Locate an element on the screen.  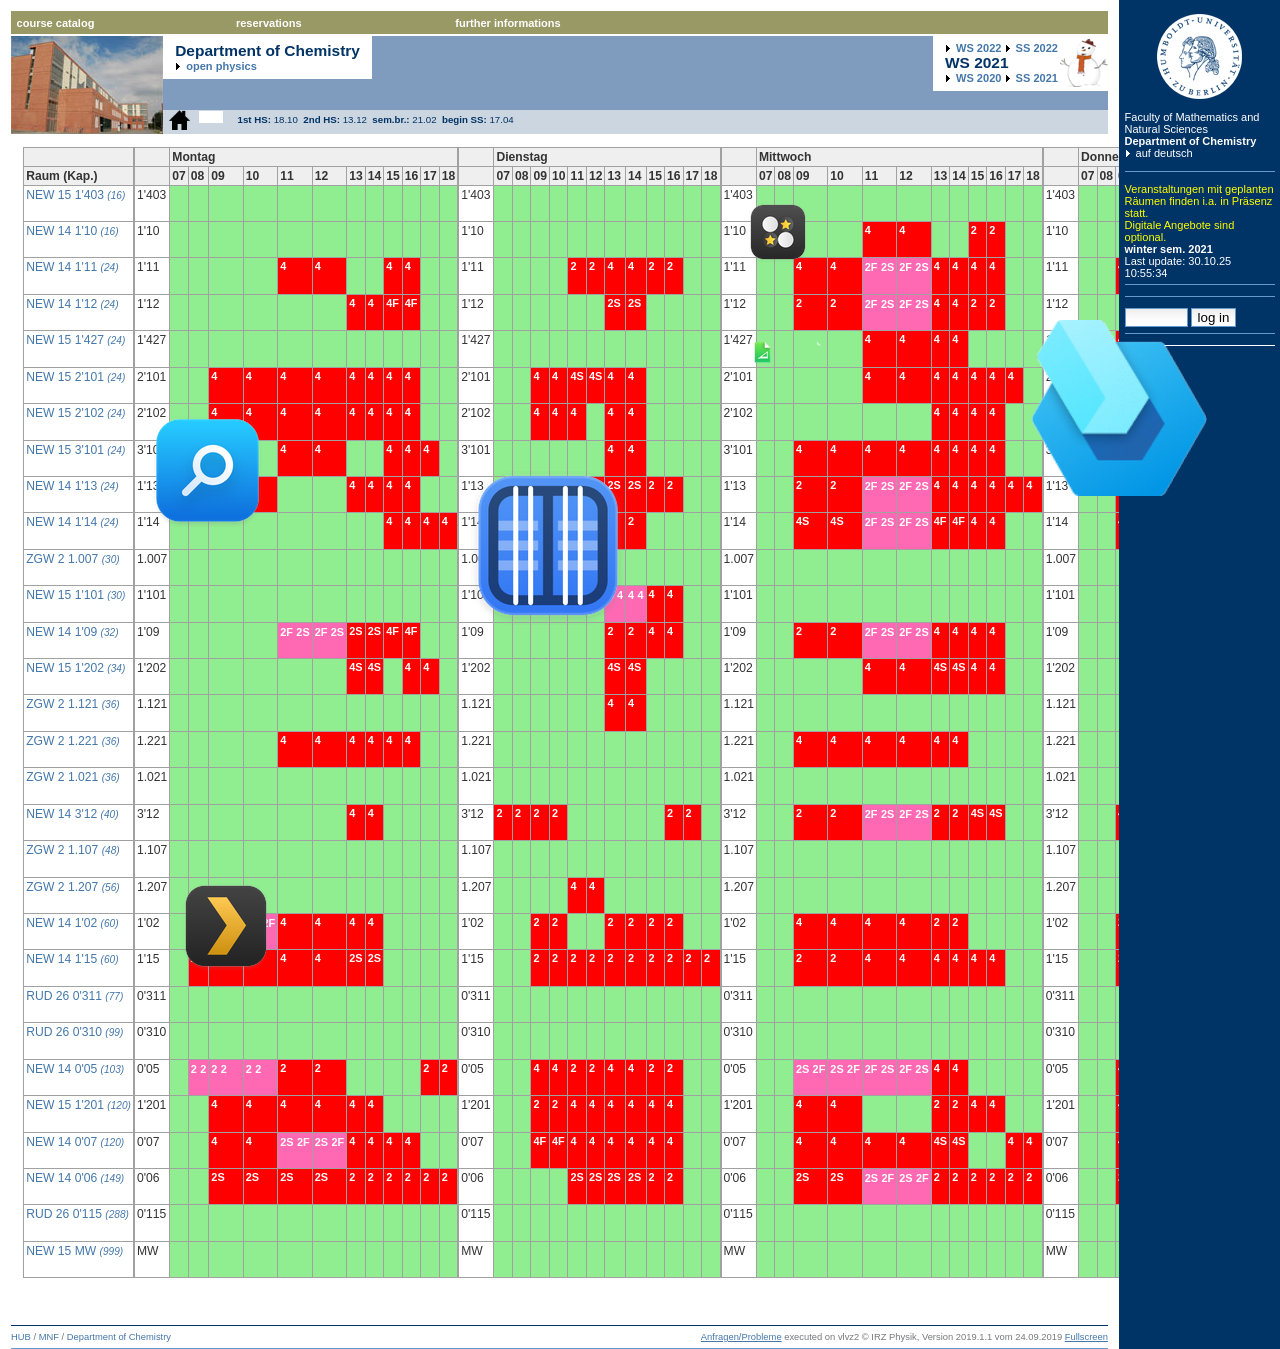
open plex media player is located at coordinates (226, 926).